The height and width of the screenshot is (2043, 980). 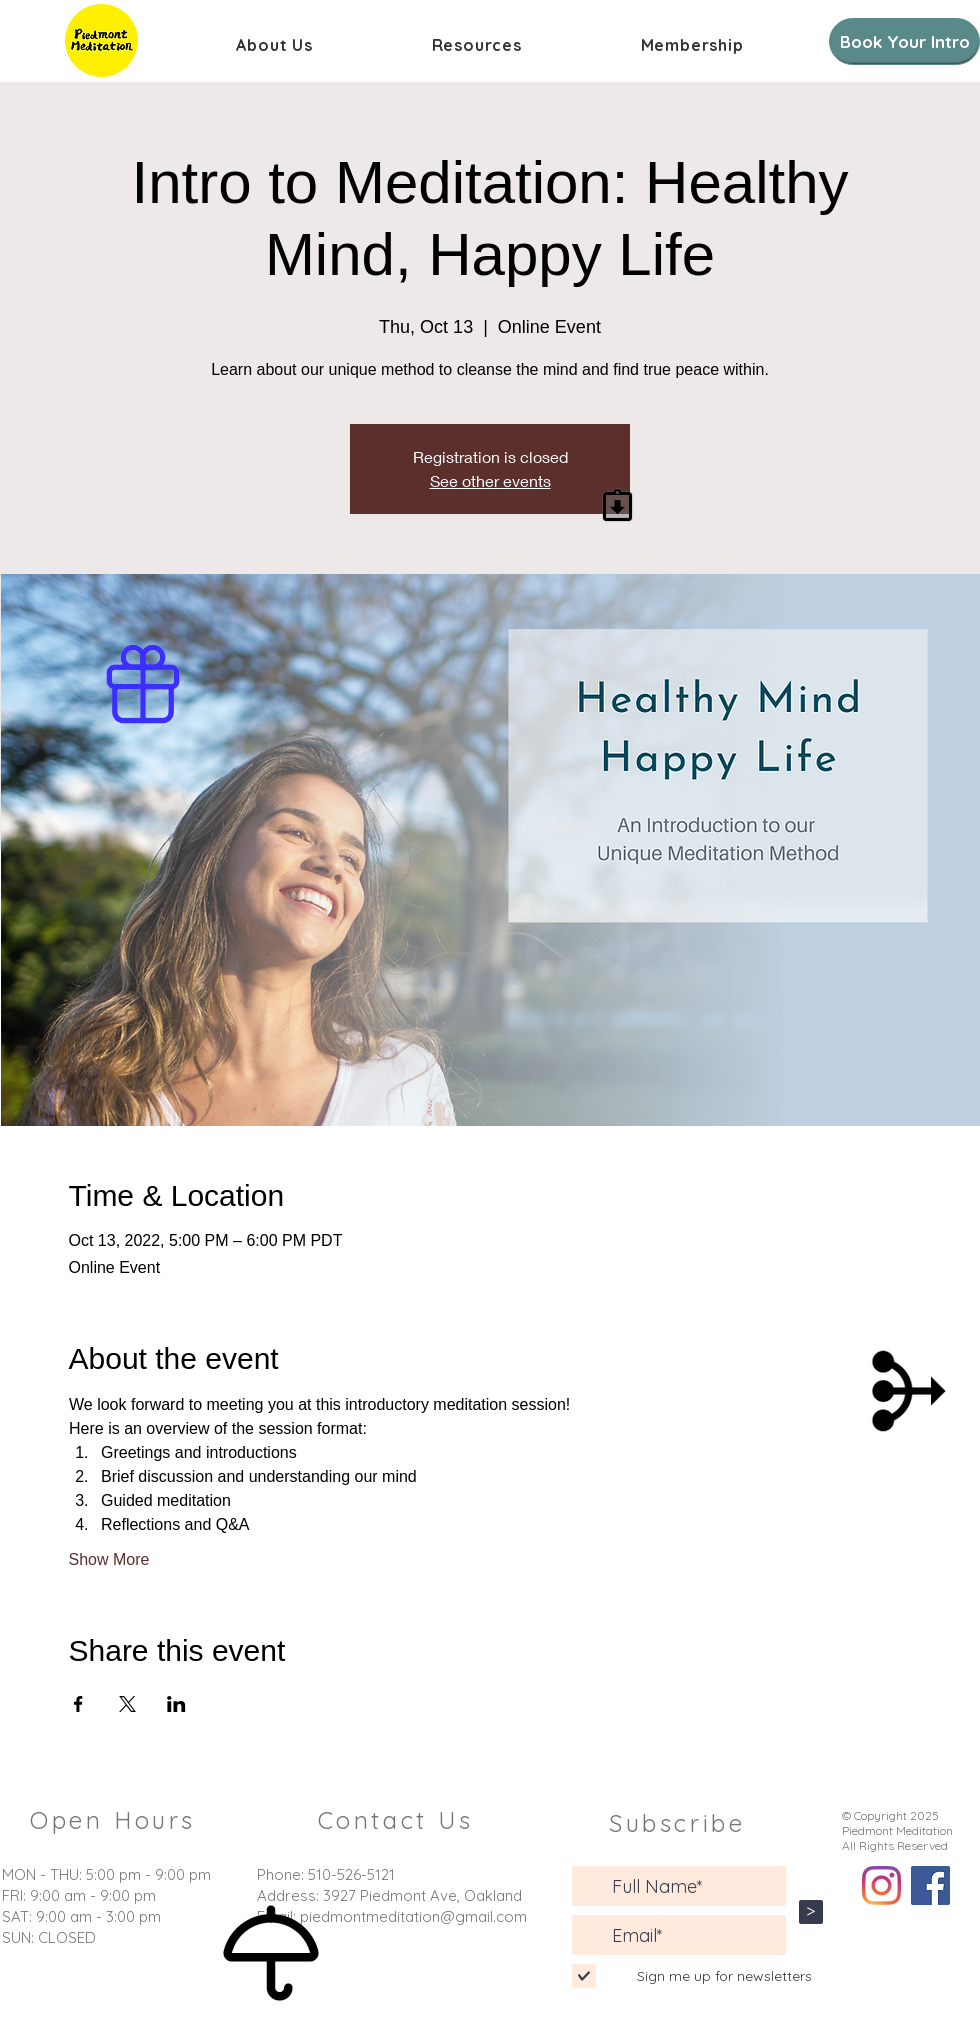 I want to click on view or redeem a gift, so click(x=143, y=684).